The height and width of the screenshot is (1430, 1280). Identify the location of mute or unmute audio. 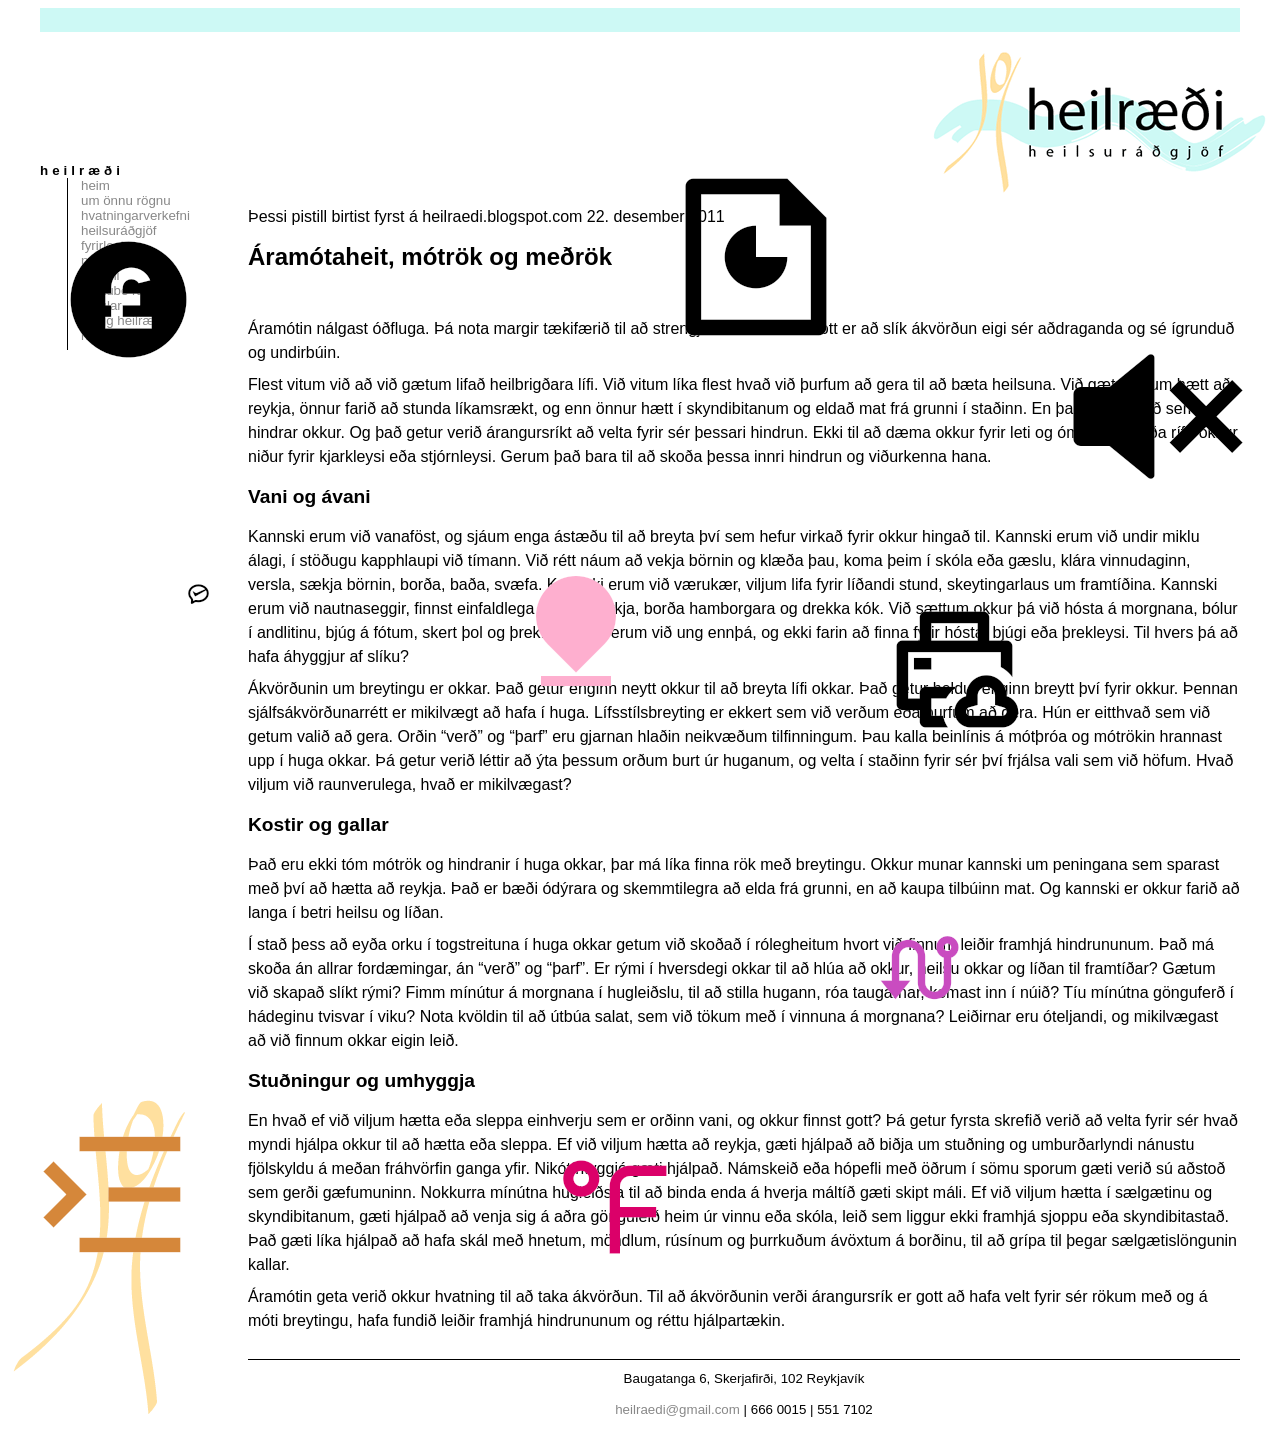
(1154, 416).